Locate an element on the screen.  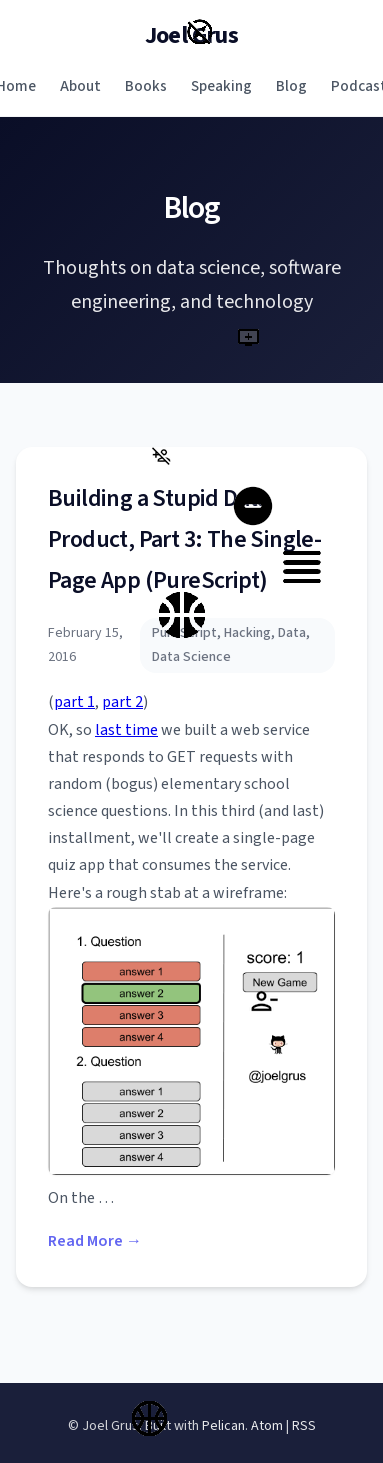
indicates user cannot be added as a contact is located at coordinates (161, 455).